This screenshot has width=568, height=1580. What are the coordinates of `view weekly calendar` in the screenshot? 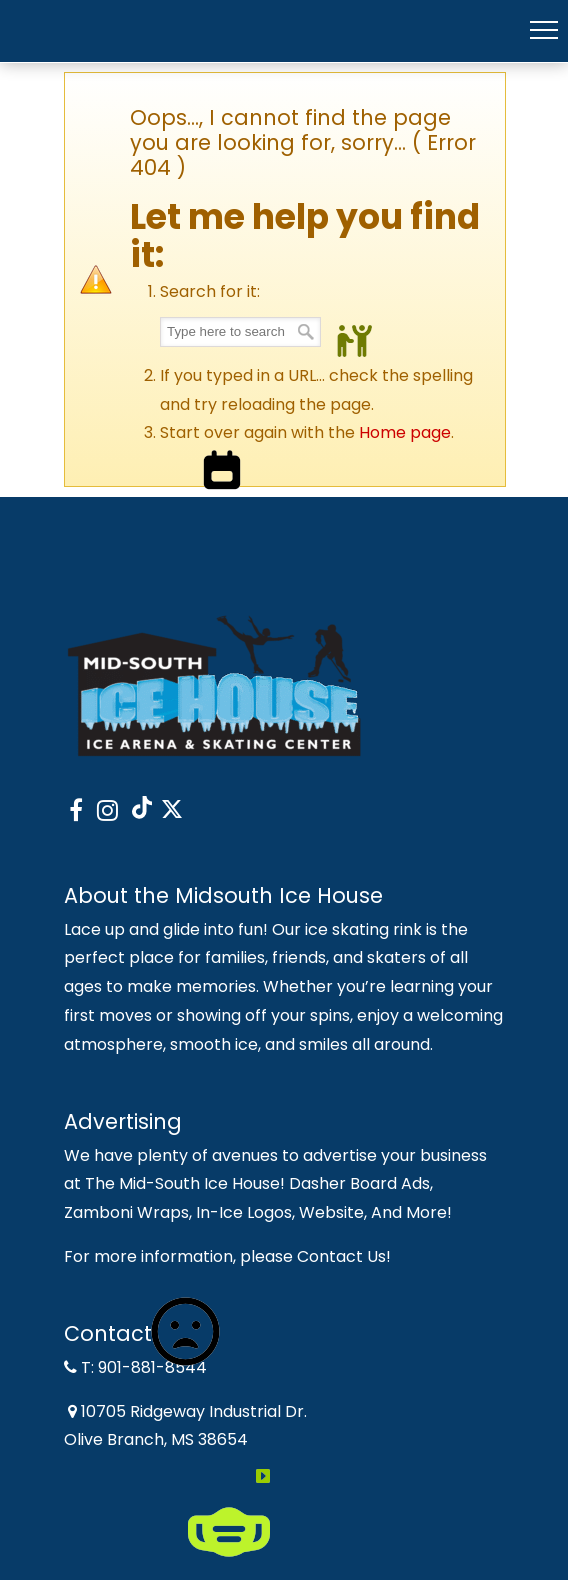 It's located at (222, 471).